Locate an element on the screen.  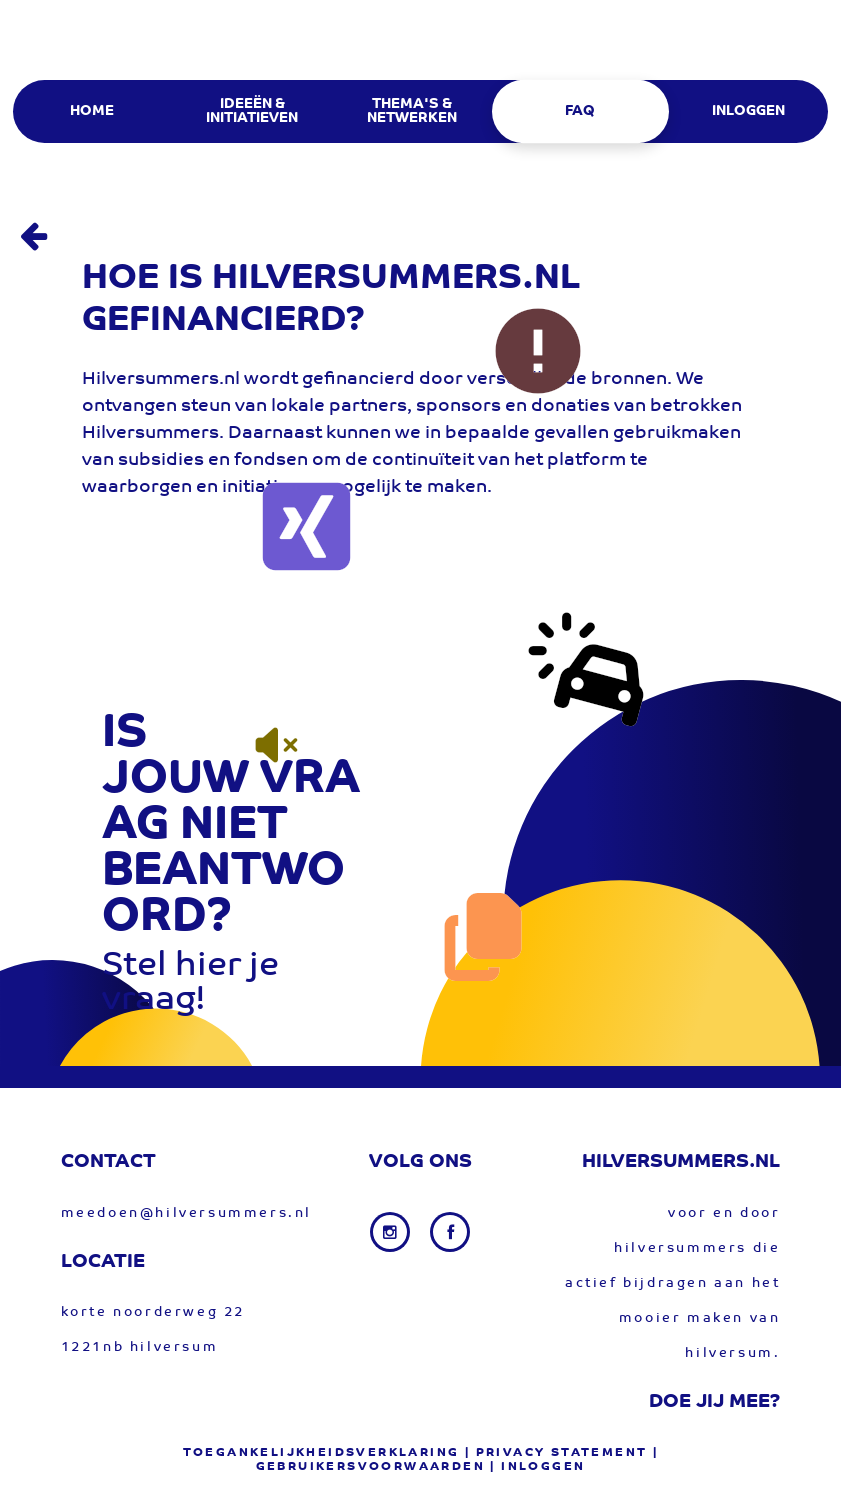
report a car accident or collision is located at coordinates (588, 672).